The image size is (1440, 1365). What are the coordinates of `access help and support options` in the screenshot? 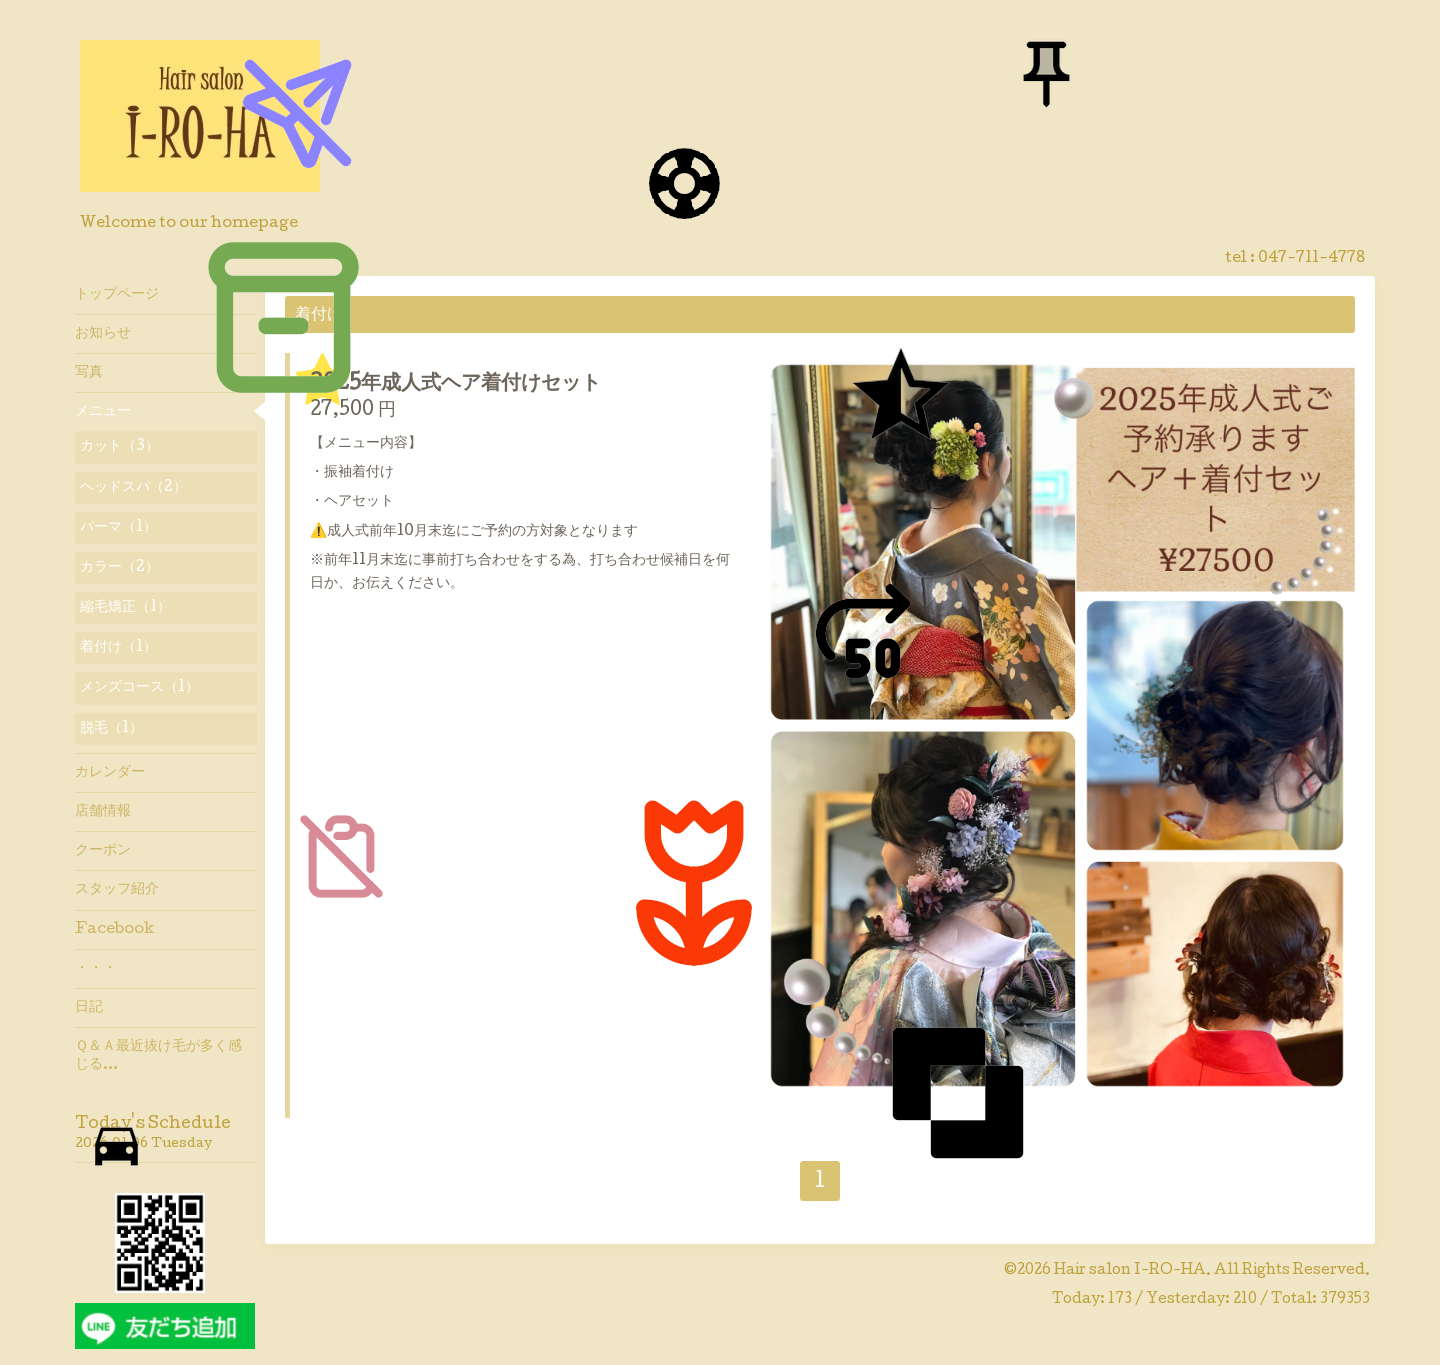 It's located at (684, 183).